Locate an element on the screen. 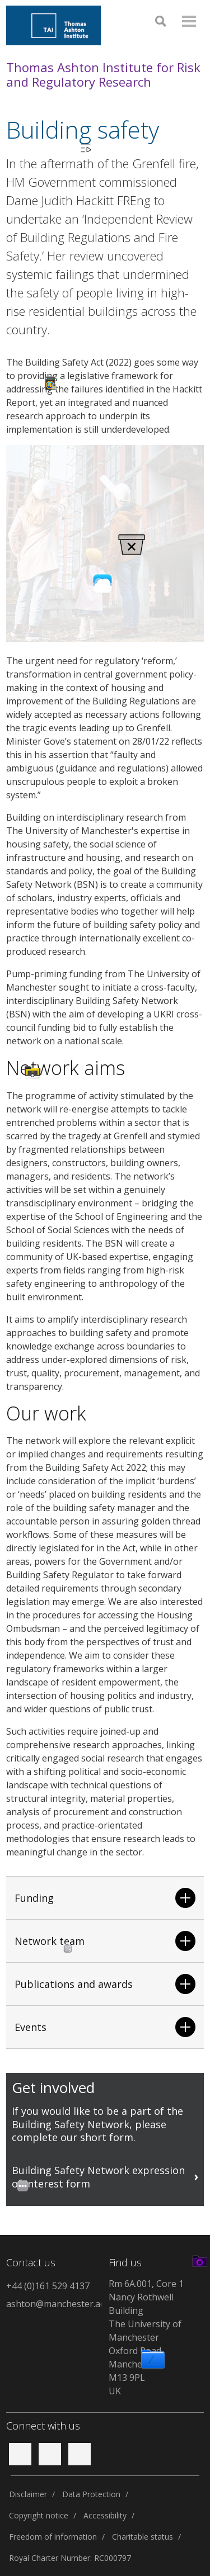  view or manage the play queue is located at coordinates (86, 148).